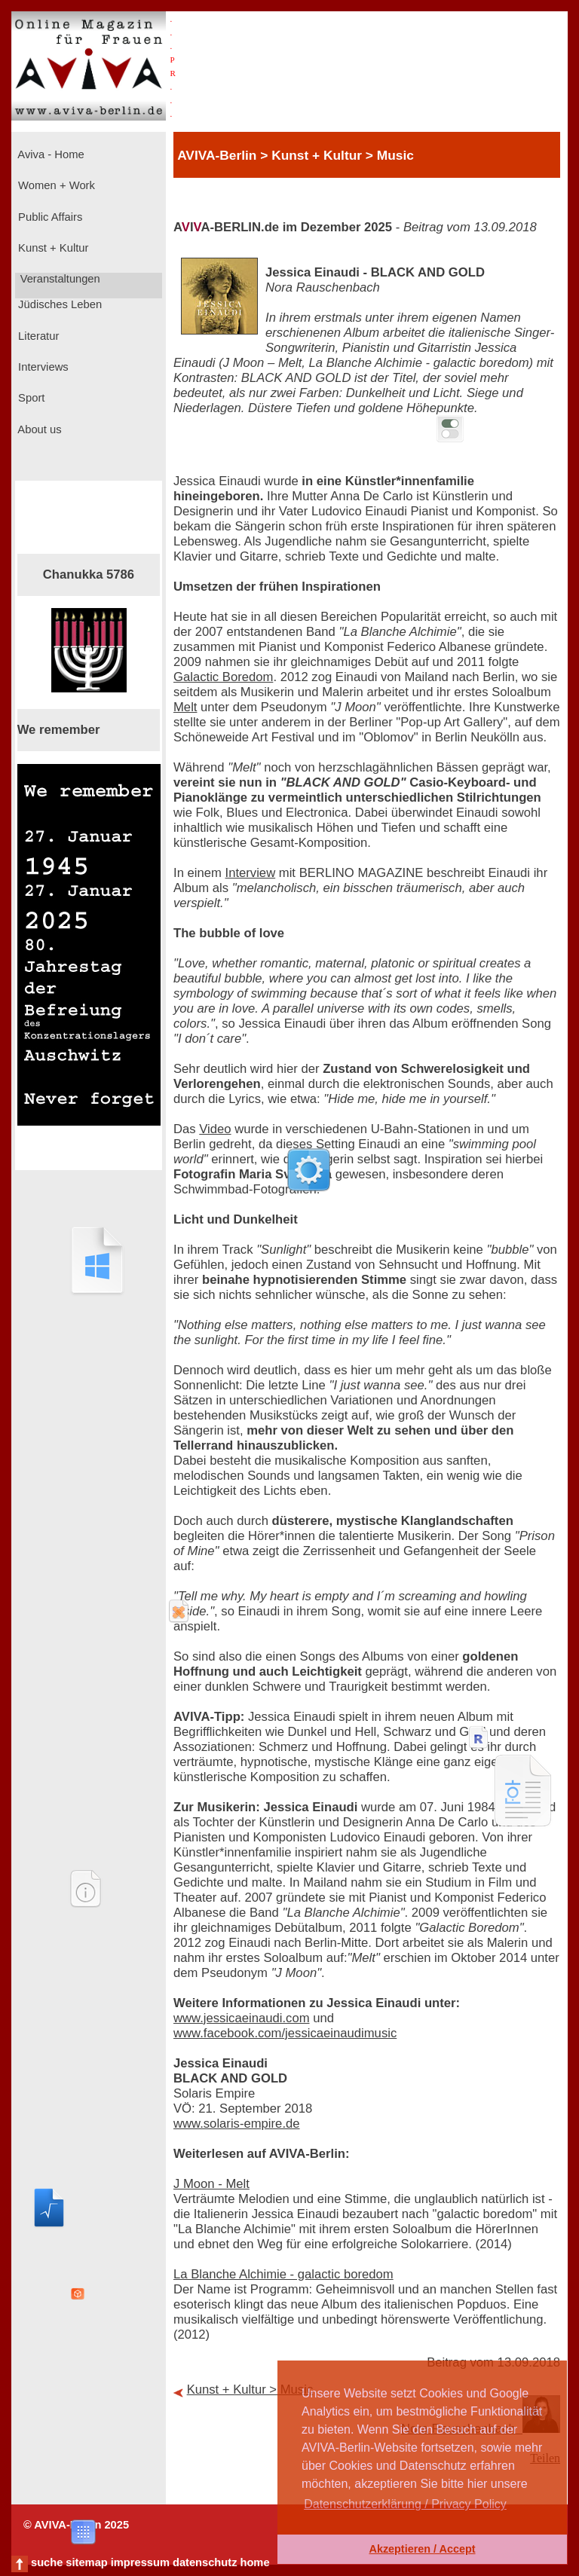  Describe the element at coordinates (83, 2532) in the screenshot. I see `view other applications` at that location.